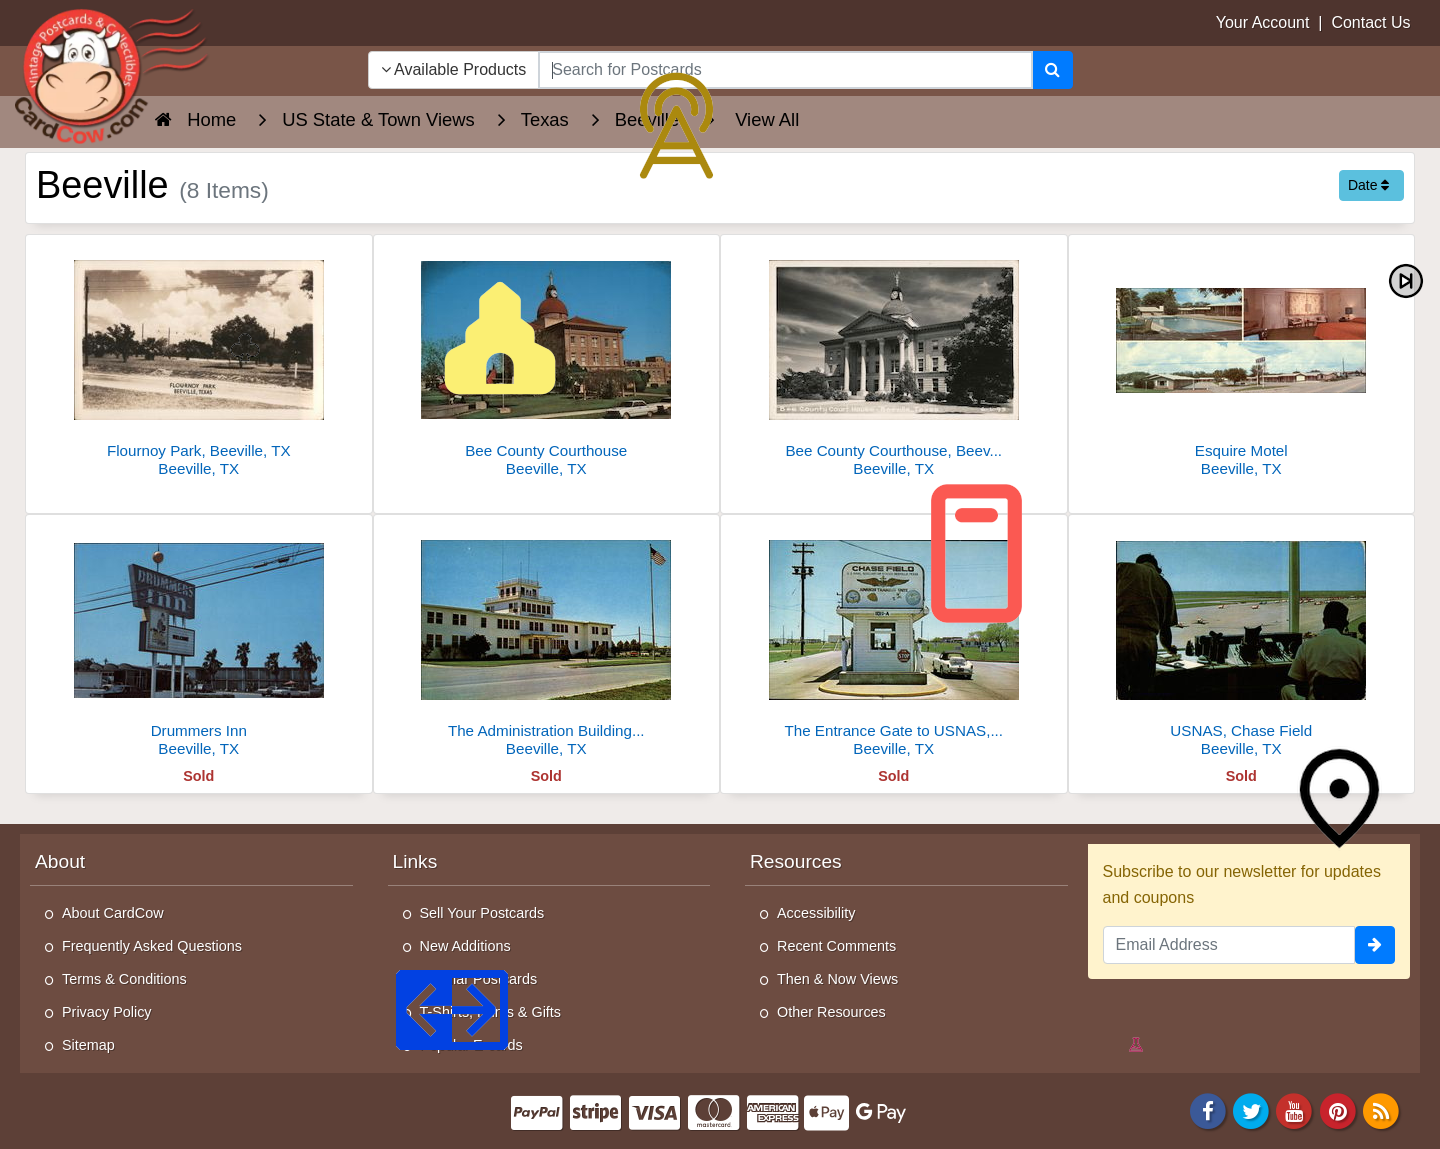 The width and height of the screenshot is (1440, 1149). Describe the element at coordinates (1339, 798) in the screenshot. I see `view or select a location on the map` at that location.